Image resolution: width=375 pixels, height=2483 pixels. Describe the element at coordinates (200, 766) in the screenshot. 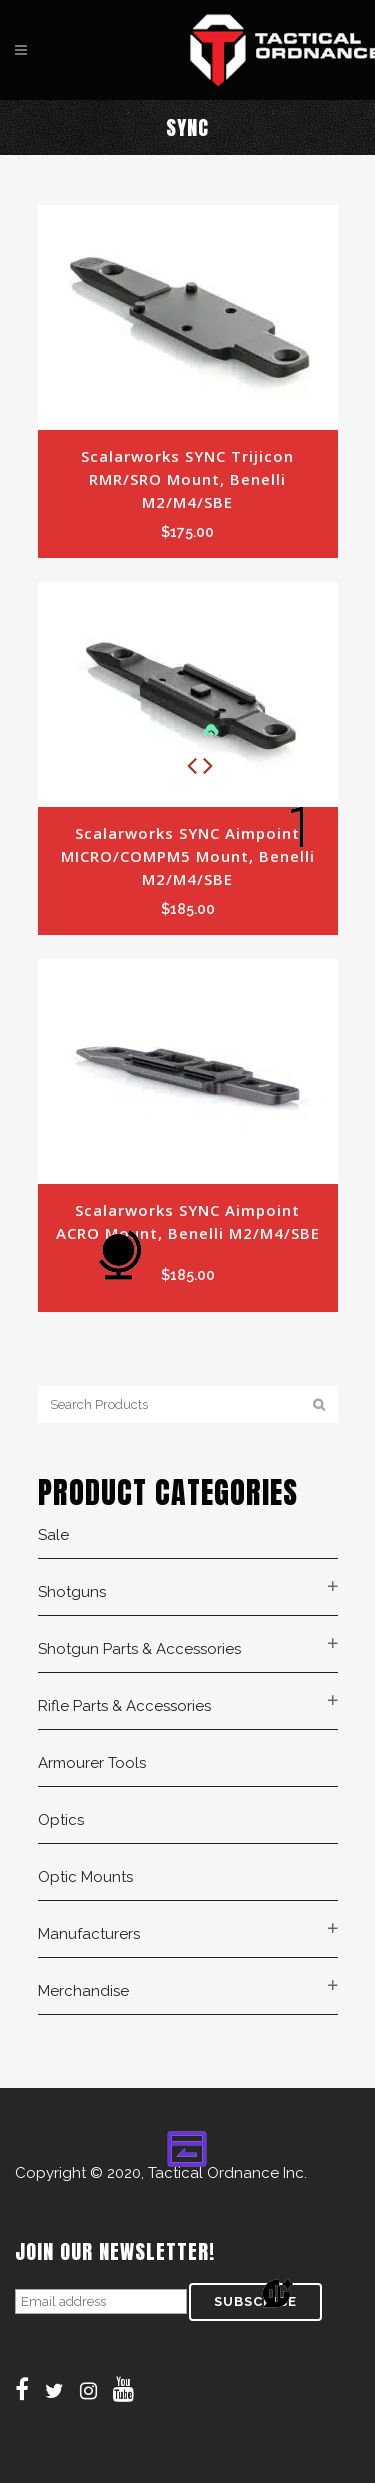

I see `view or edit source code` at that location.